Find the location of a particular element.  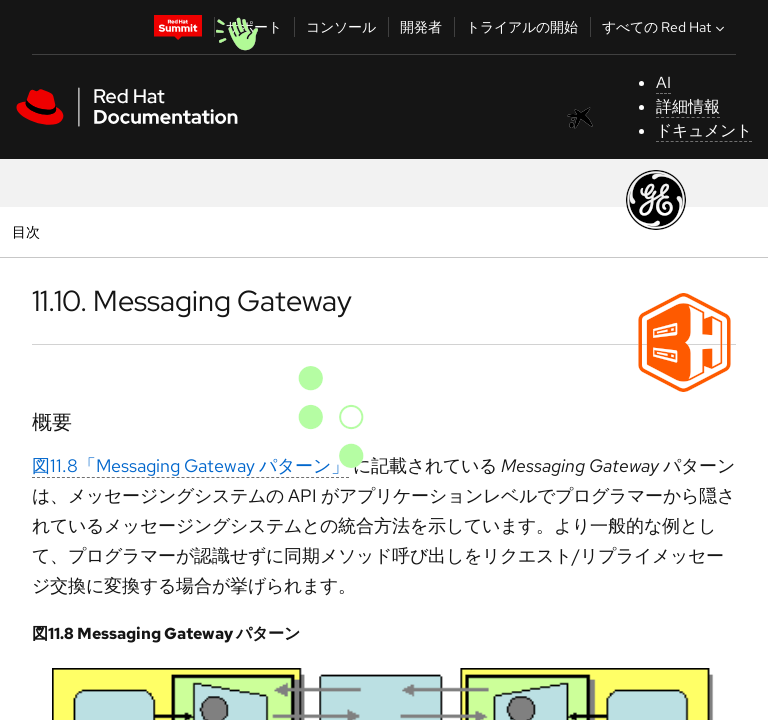

visit bisecthosting website is located at coordinates (684, 342).